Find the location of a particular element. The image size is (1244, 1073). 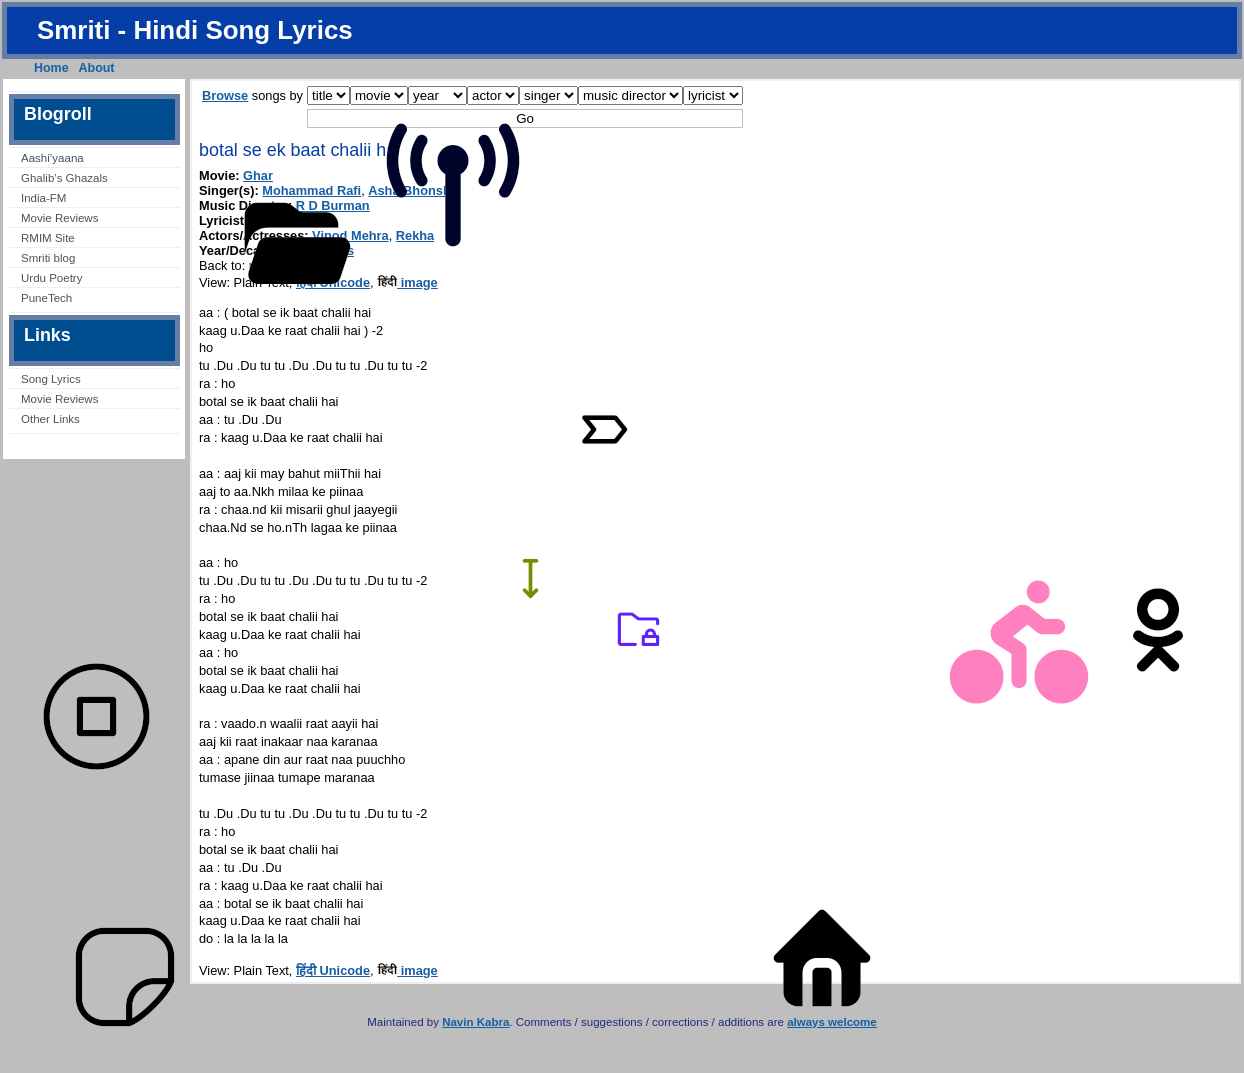

access cycling or bike route options is located at coordinates (1019, 642).